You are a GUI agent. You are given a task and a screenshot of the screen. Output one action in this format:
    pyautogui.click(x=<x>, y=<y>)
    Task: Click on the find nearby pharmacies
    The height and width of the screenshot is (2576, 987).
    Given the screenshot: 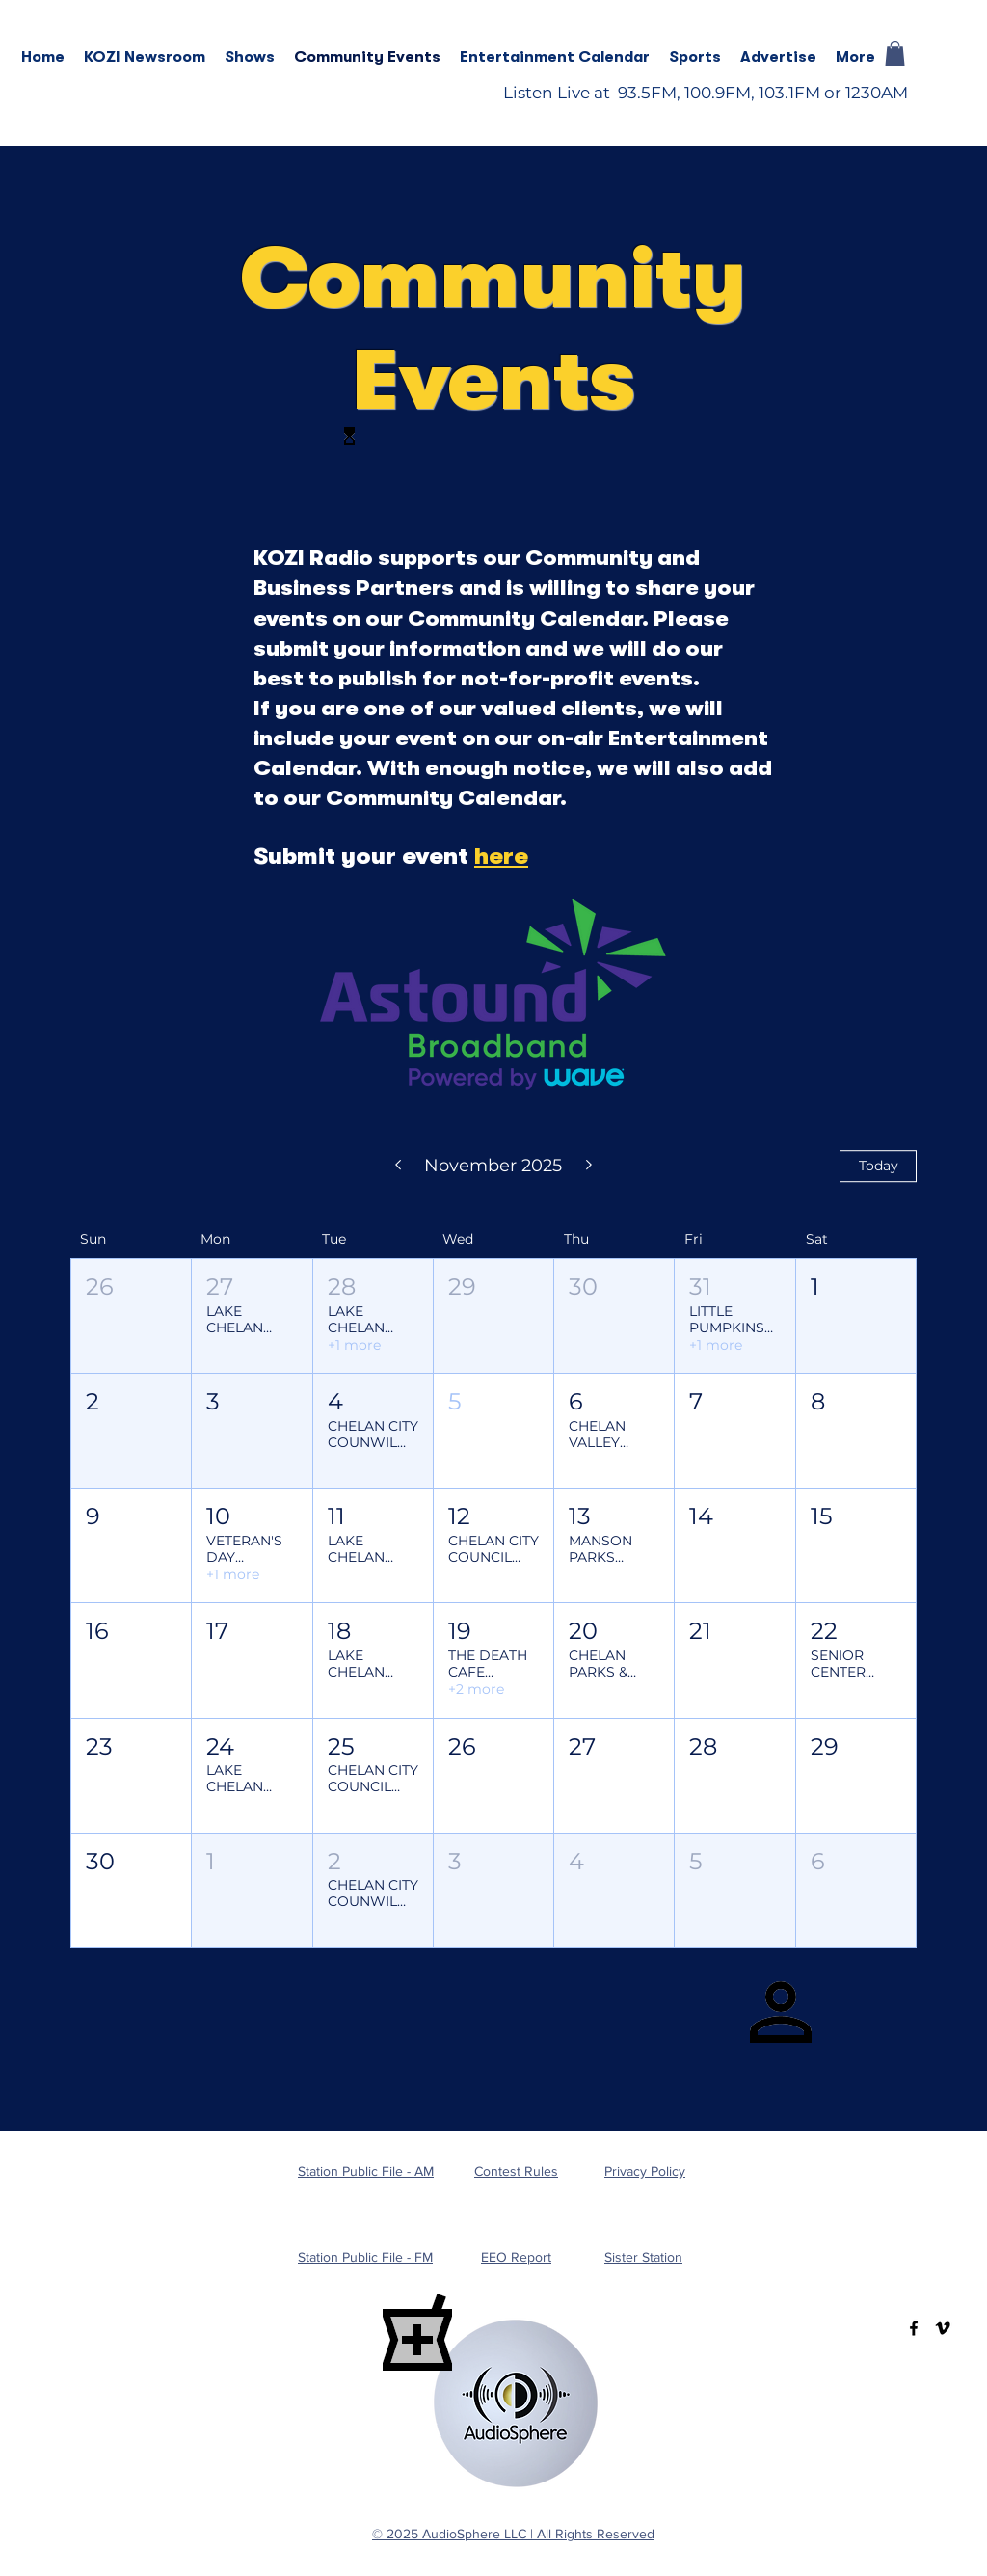 What is the action you would take?
    pyautogui.click(x=417, y=2336)
    